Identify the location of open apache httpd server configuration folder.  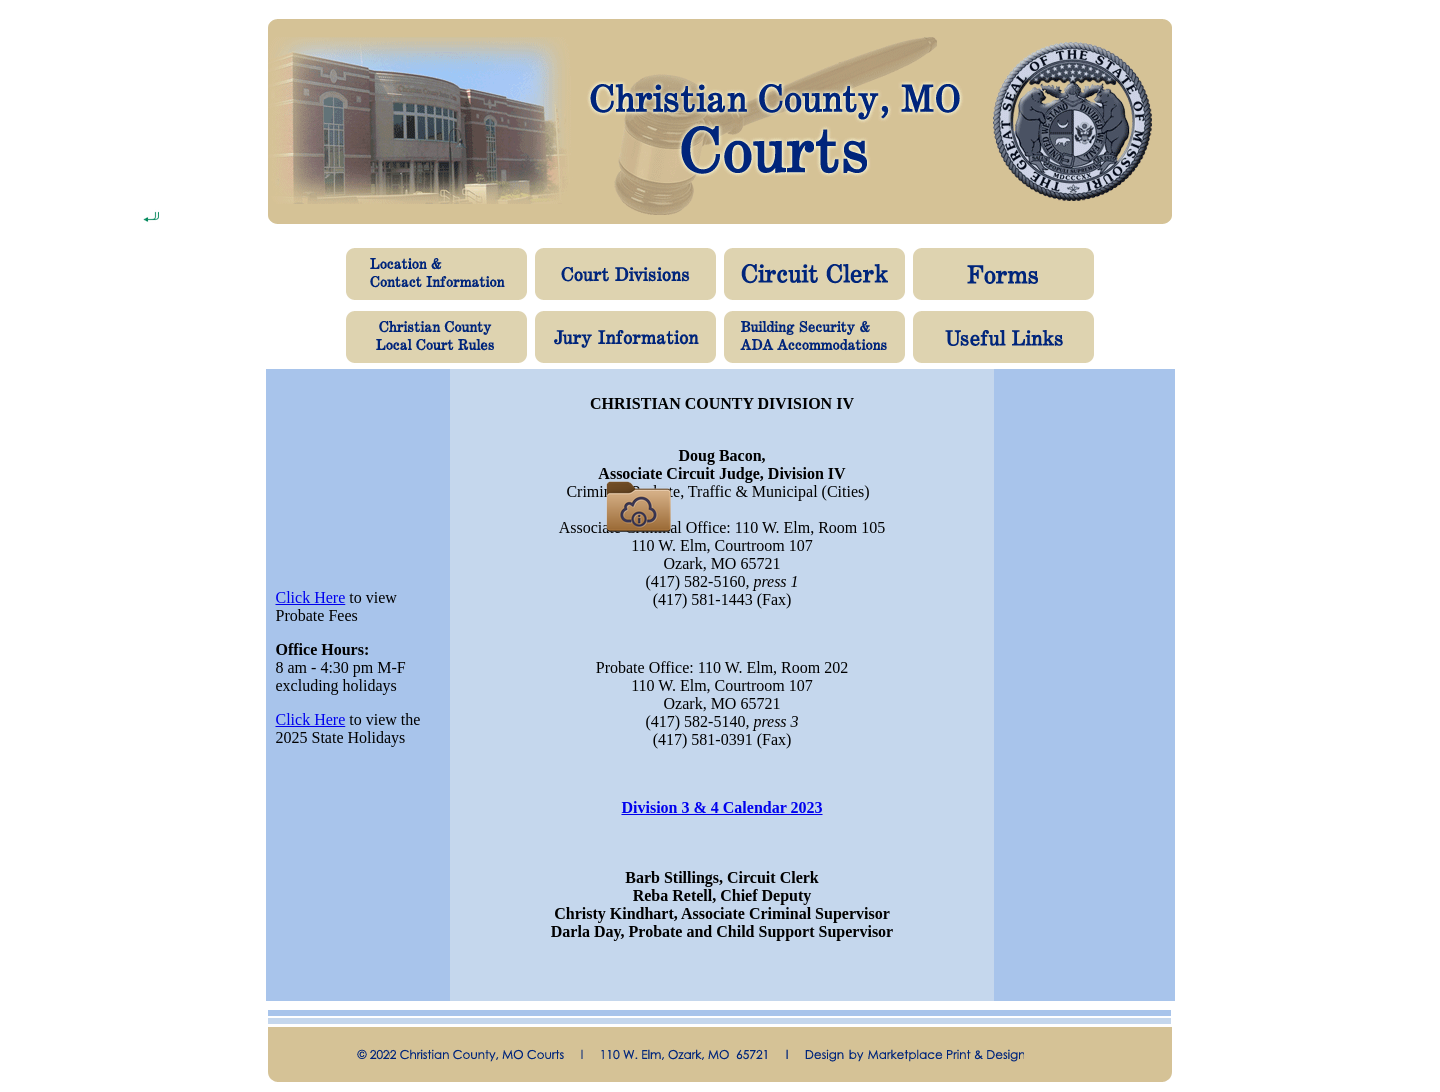
(638, 508).